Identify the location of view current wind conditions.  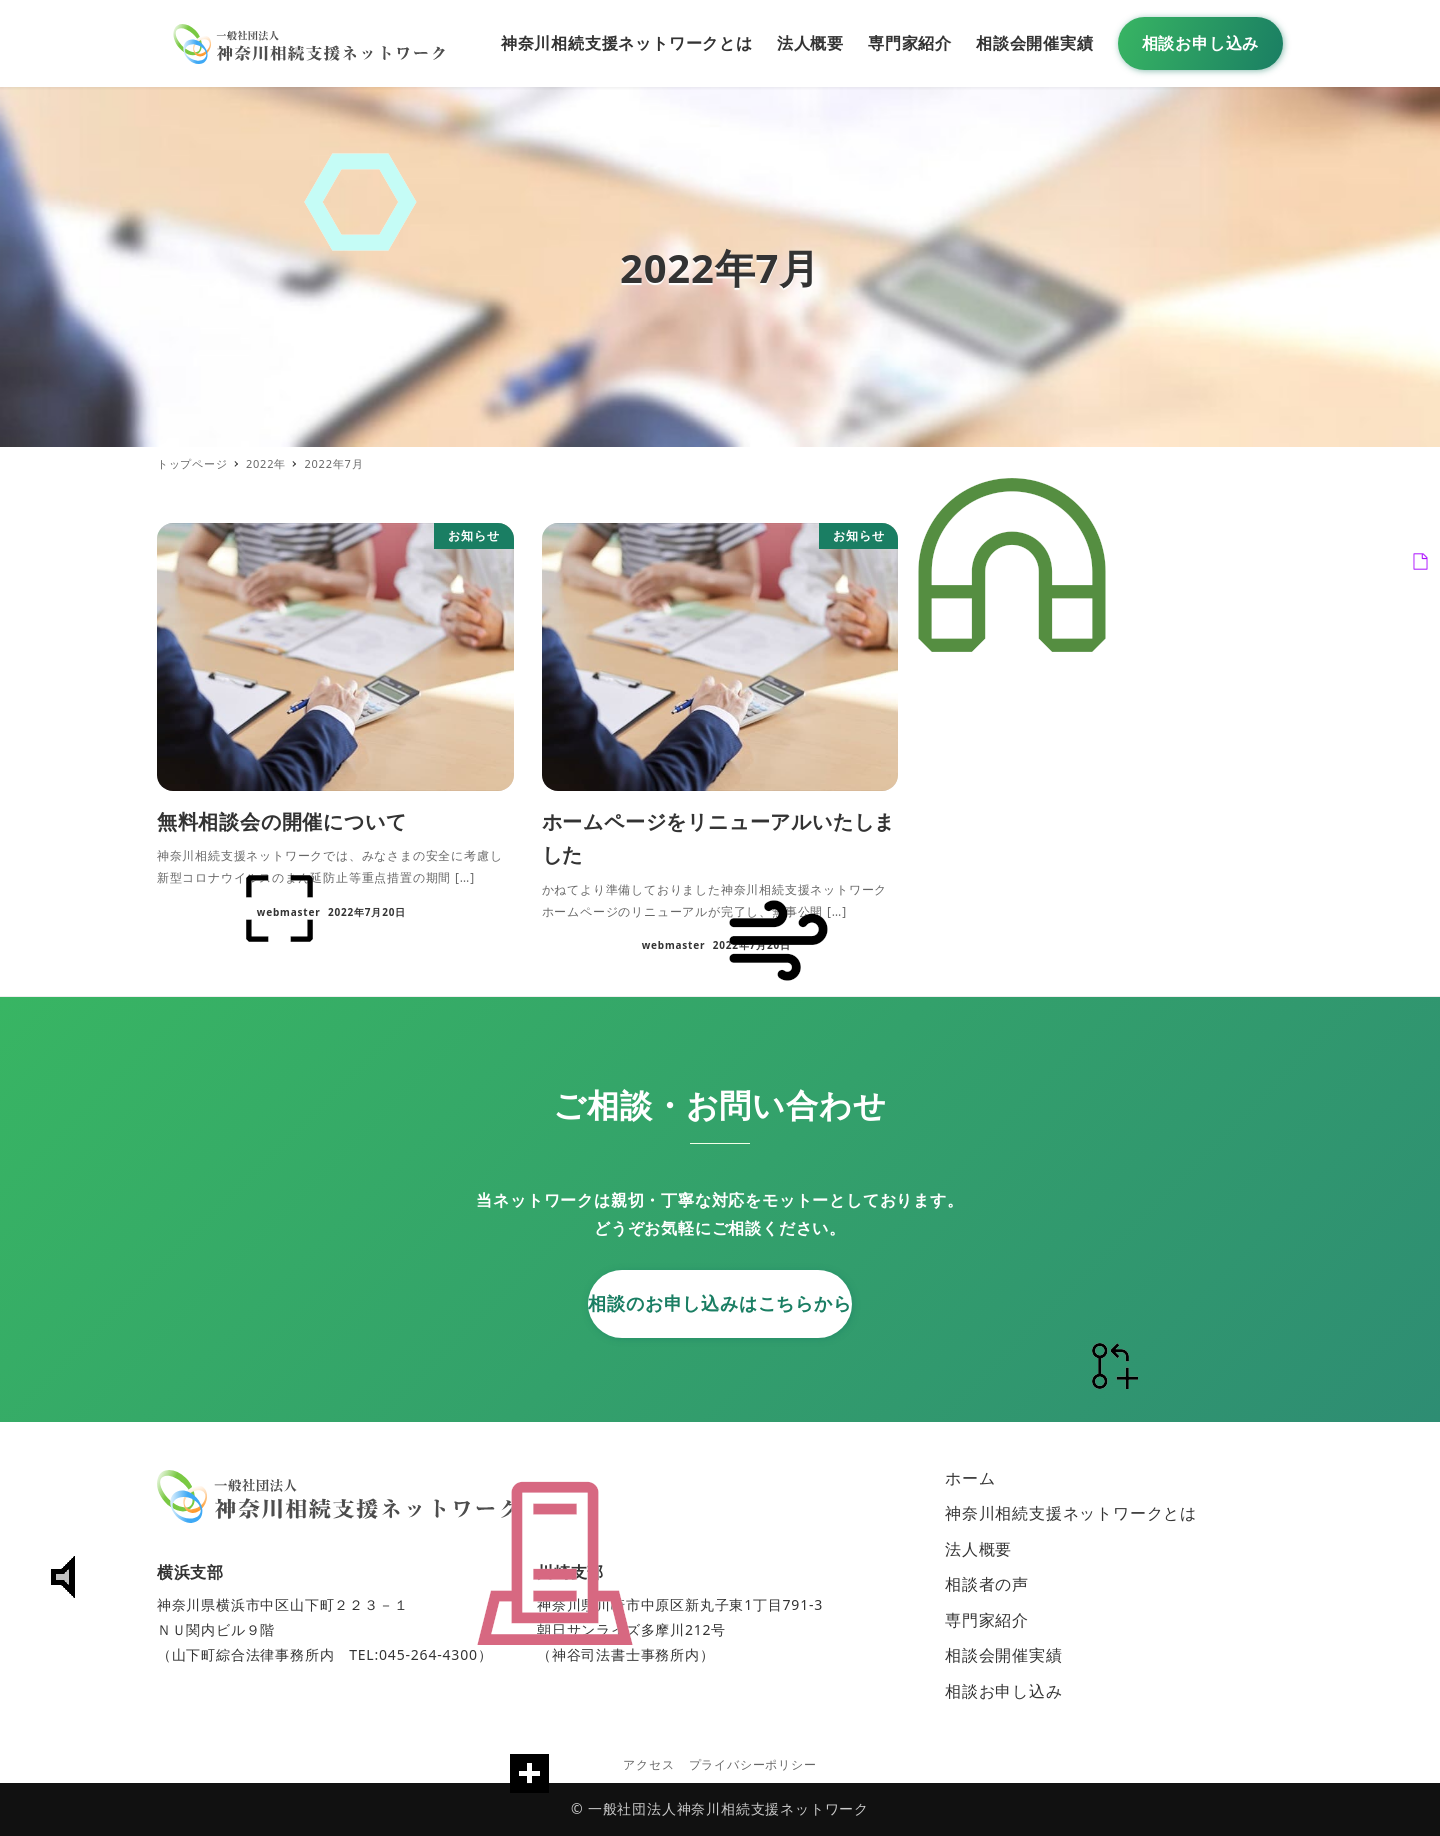
(778, 940).